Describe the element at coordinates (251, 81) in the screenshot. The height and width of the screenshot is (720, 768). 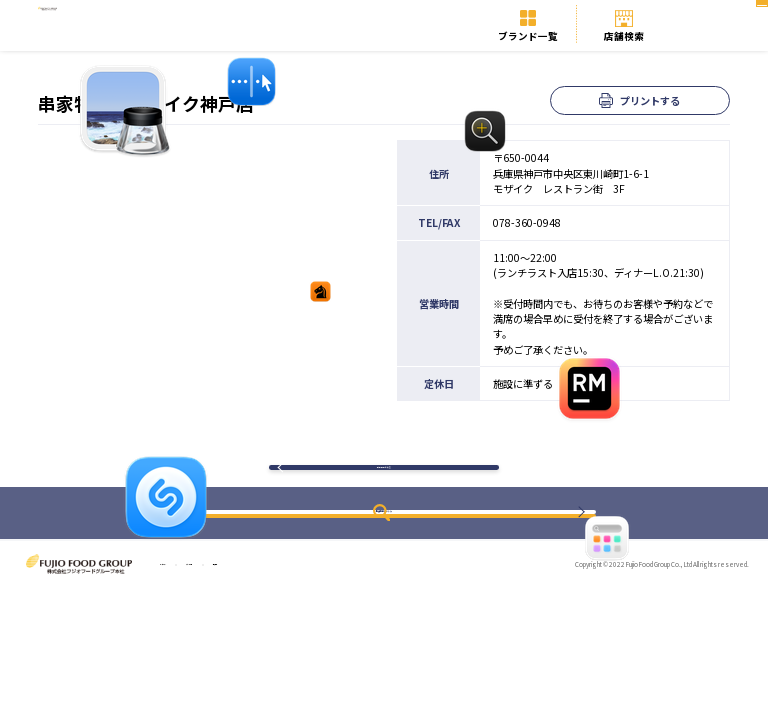
I see `access universal control settings for multi-device cursor sharing` at that location.